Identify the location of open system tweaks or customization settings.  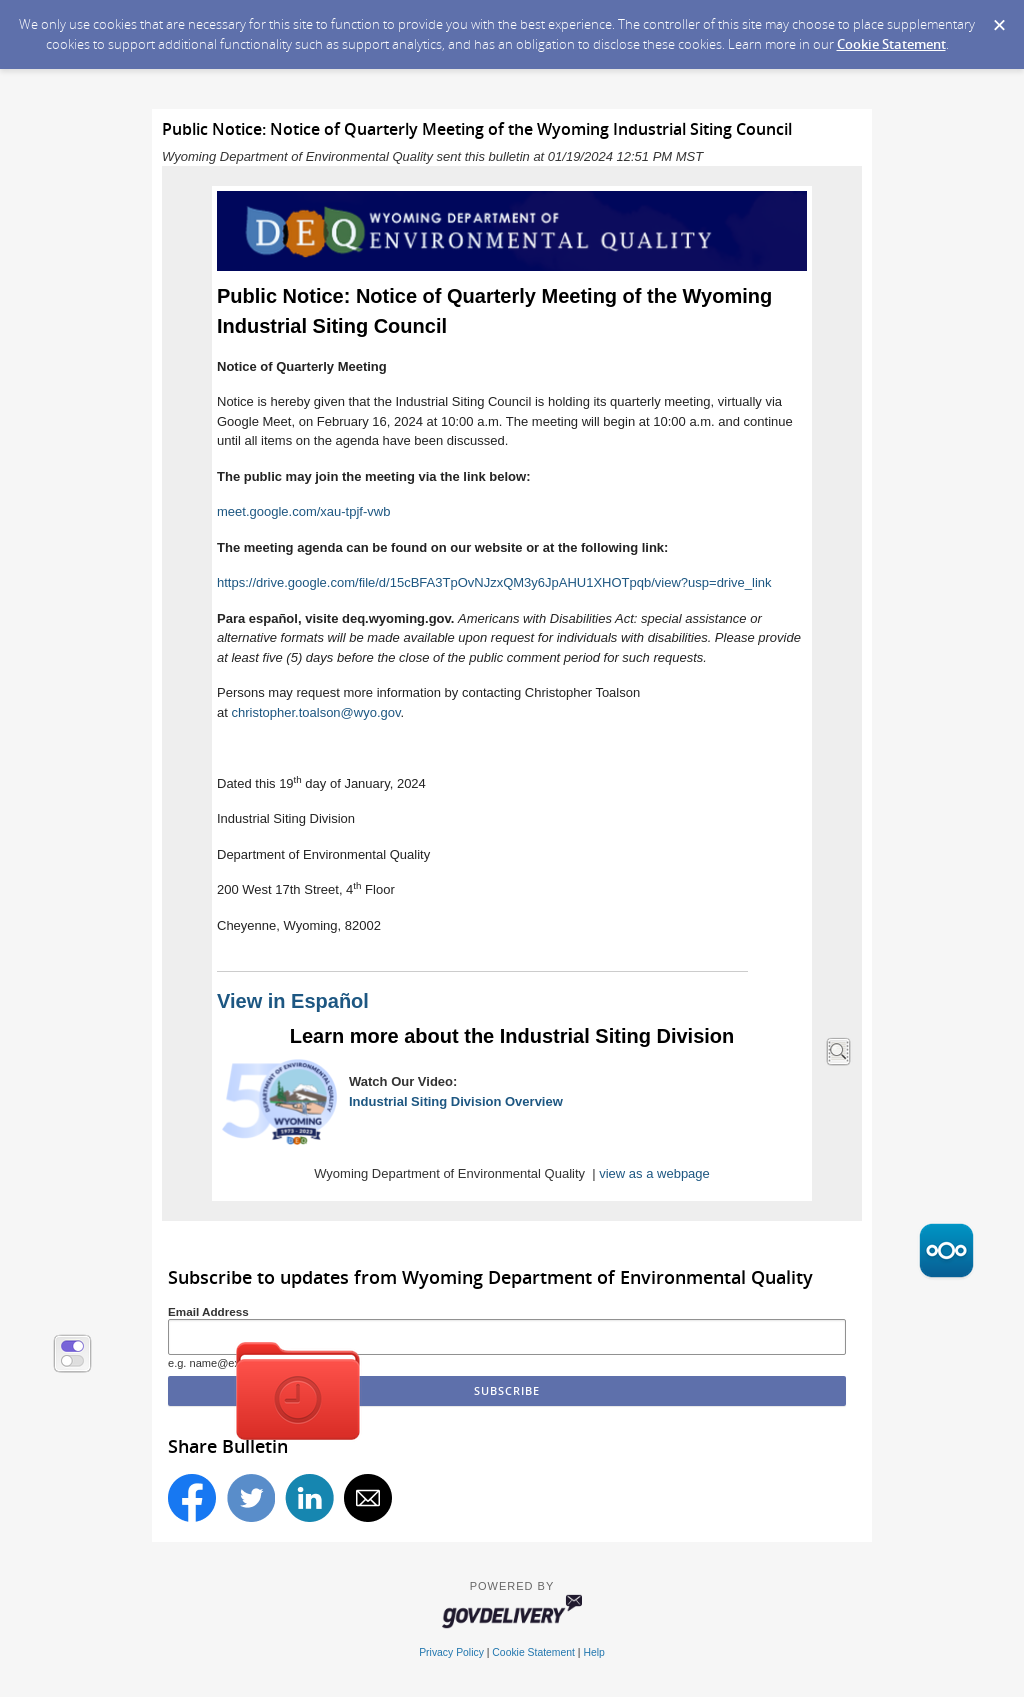
(72, 1353).